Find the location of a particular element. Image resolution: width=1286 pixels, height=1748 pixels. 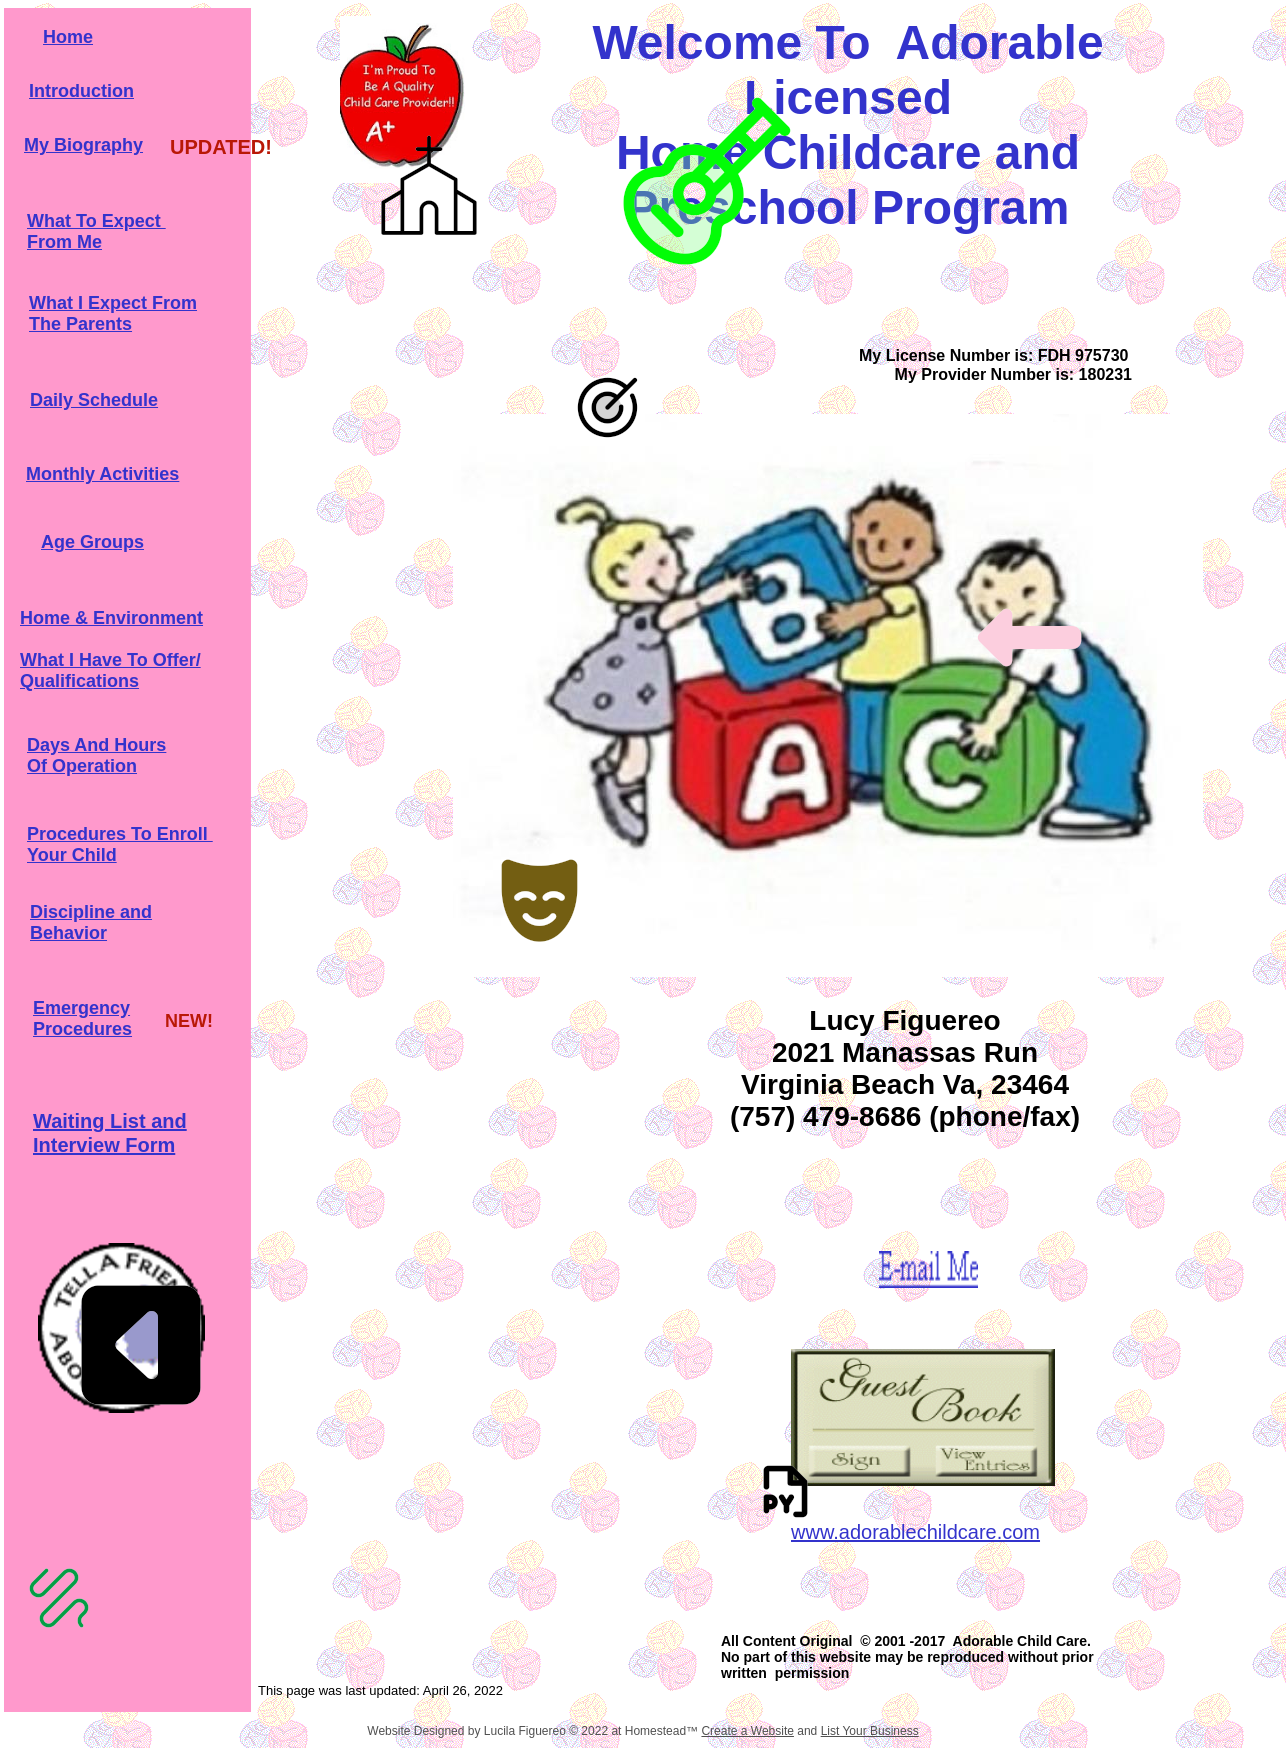

go back to previous screen is located at coordinates (1029, 637).